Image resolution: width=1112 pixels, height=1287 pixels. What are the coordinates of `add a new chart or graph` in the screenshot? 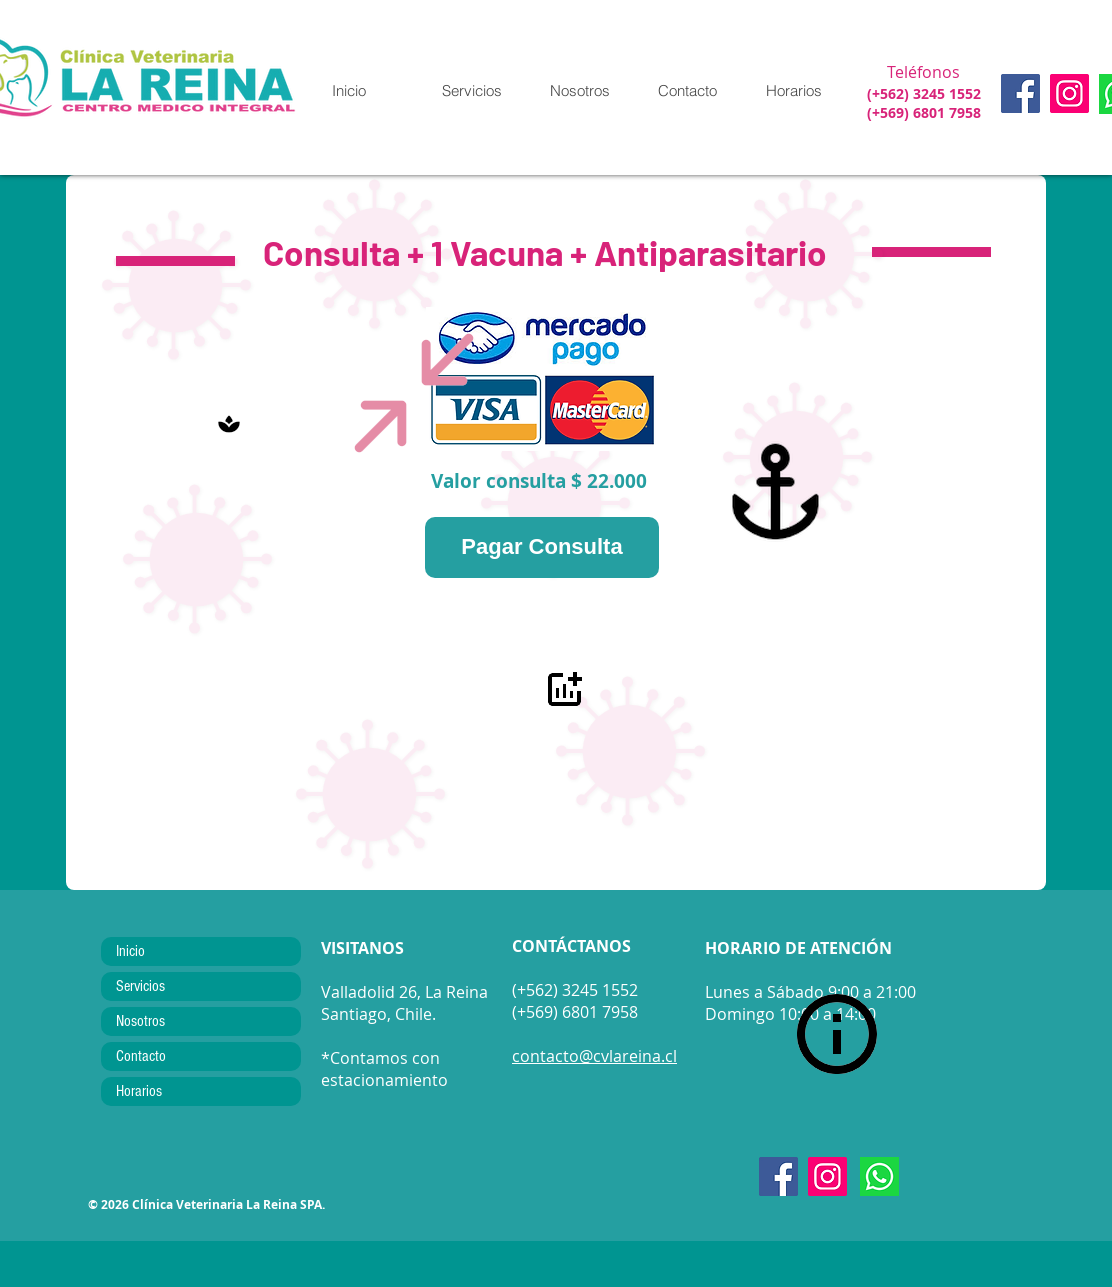 It's located at (564, 689).